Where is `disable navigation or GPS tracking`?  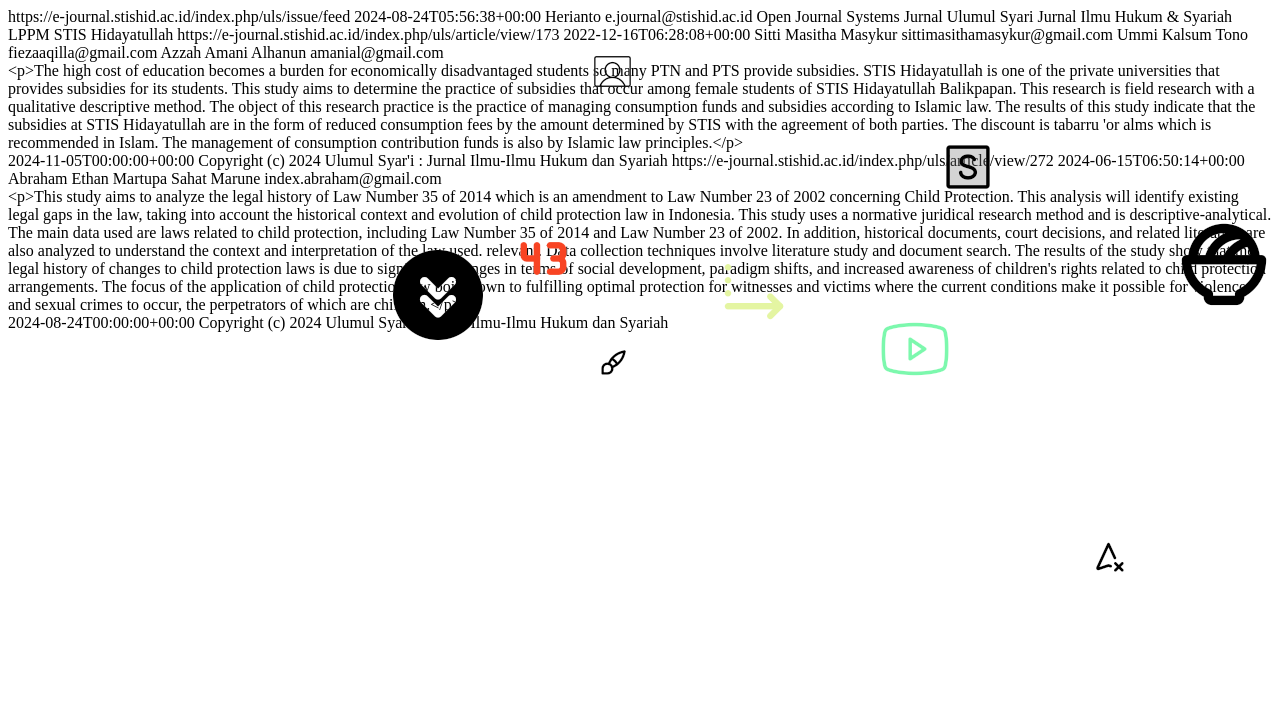 disable navigation or GPS tracking is located at coordinates (1108, 556).